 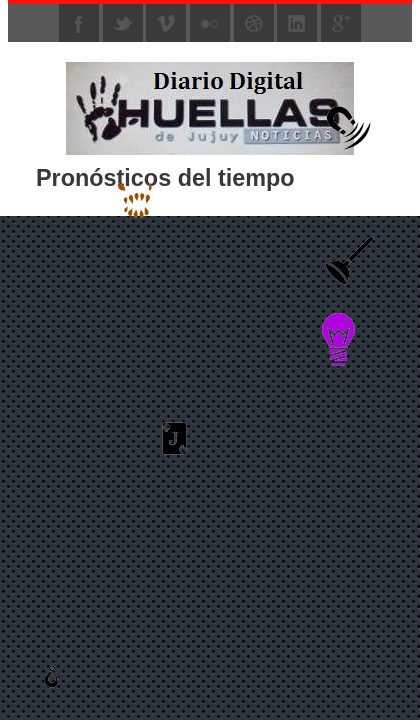 I want to click on attract or collect items in a game, so click(x=348, y=127).